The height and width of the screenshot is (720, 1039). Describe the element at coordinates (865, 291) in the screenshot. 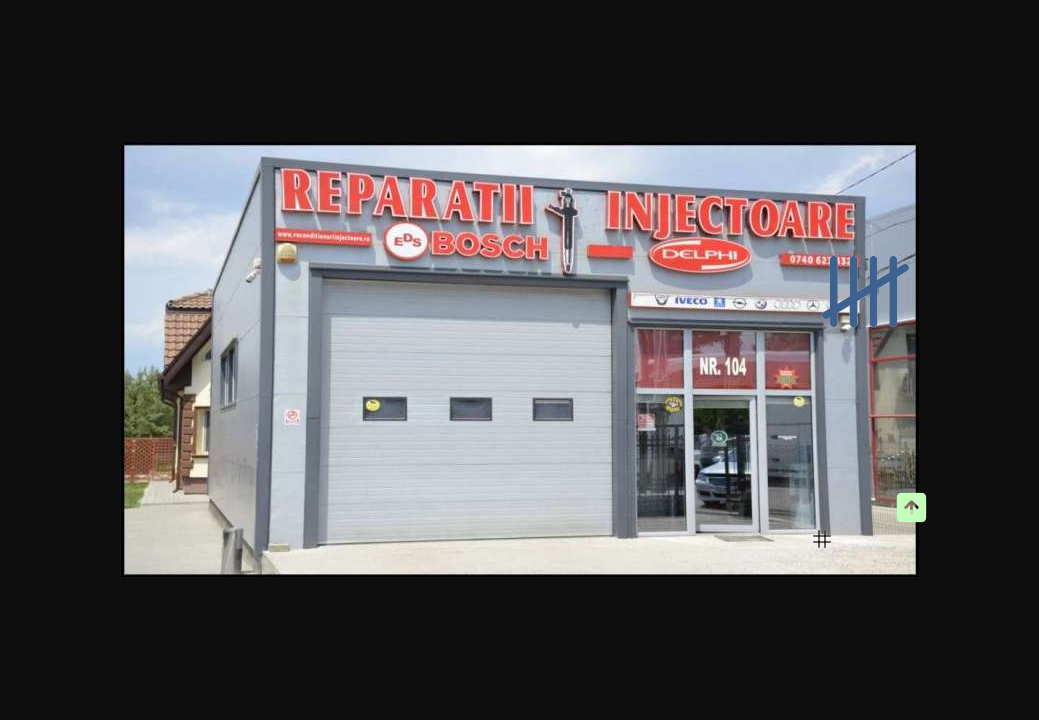

I see `indicates a count of five items` at that location.